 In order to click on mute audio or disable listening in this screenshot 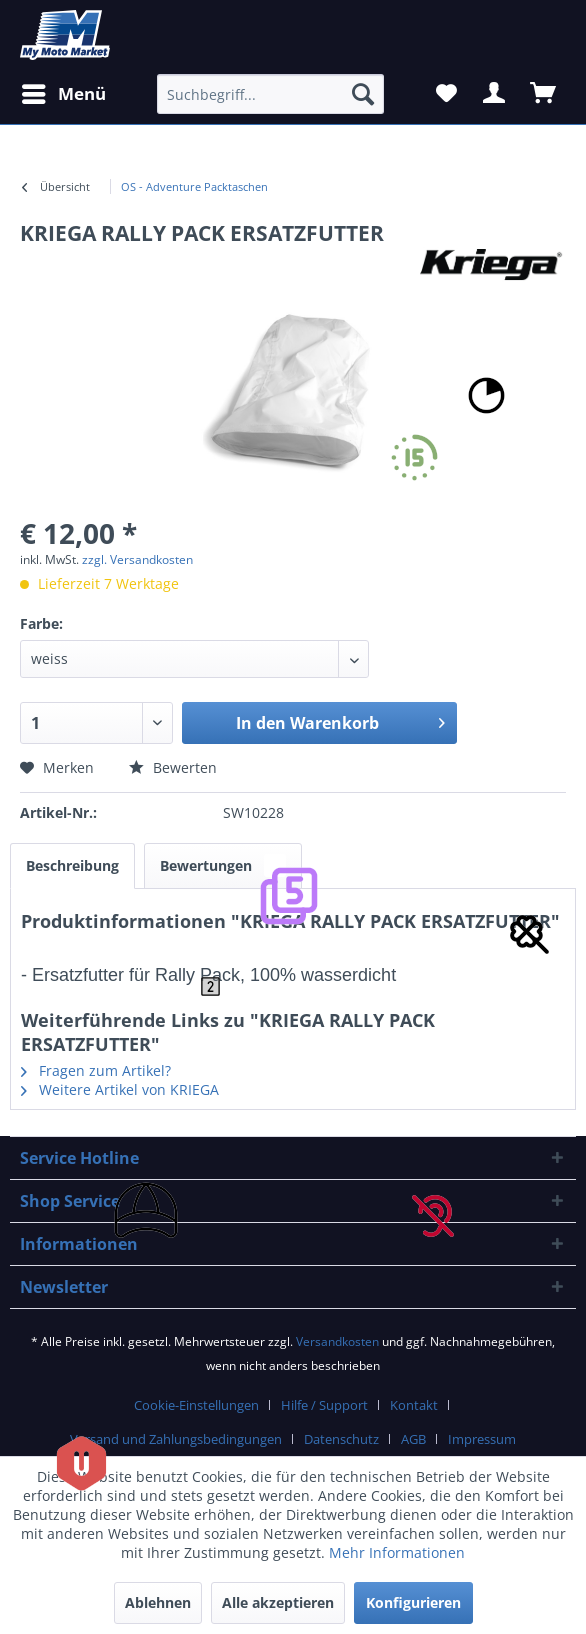, I will do `click(433, 1216)`.